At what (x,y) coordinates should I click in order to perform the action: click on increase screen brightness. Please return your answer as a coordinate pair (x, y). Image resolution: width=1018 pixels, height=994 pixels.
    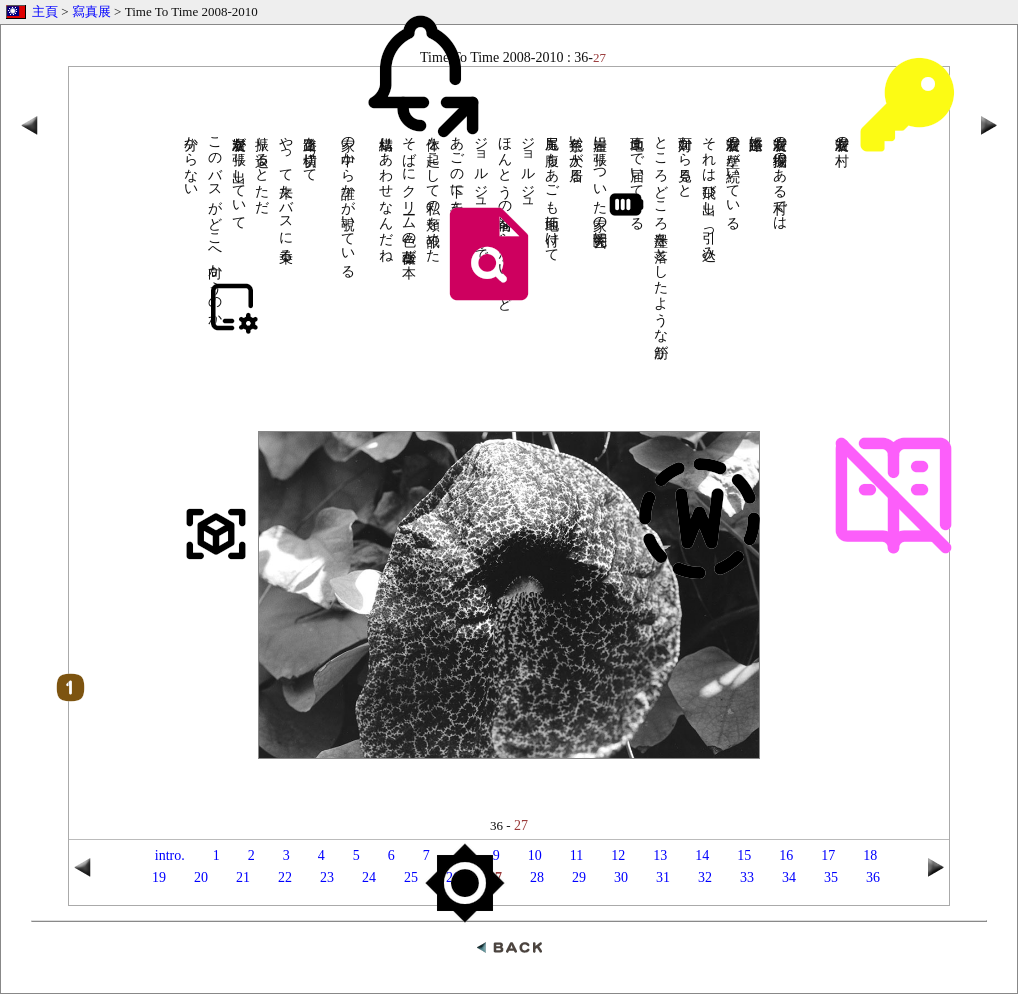
    Looking at the image, I should click on (465, 883).